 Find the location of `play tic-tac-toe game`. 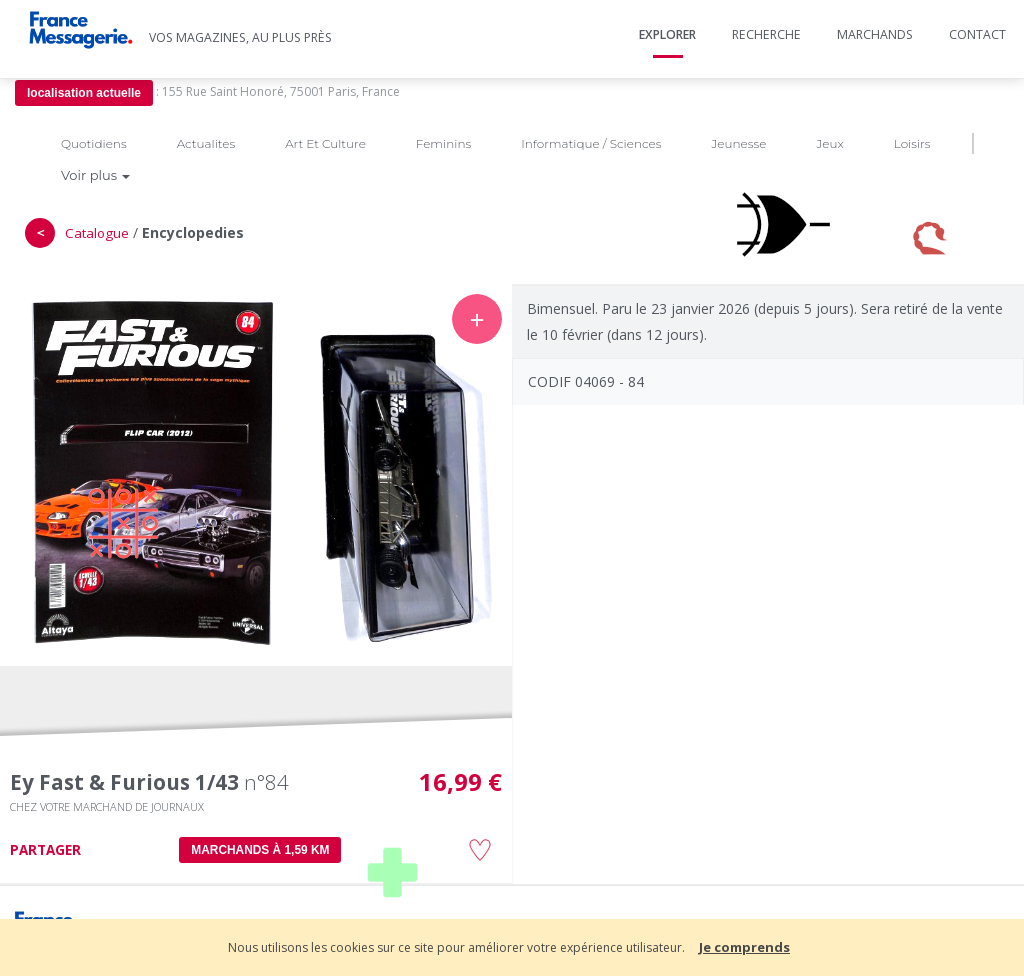

play tic-tac-toe game is located at coordinates (123, 523).